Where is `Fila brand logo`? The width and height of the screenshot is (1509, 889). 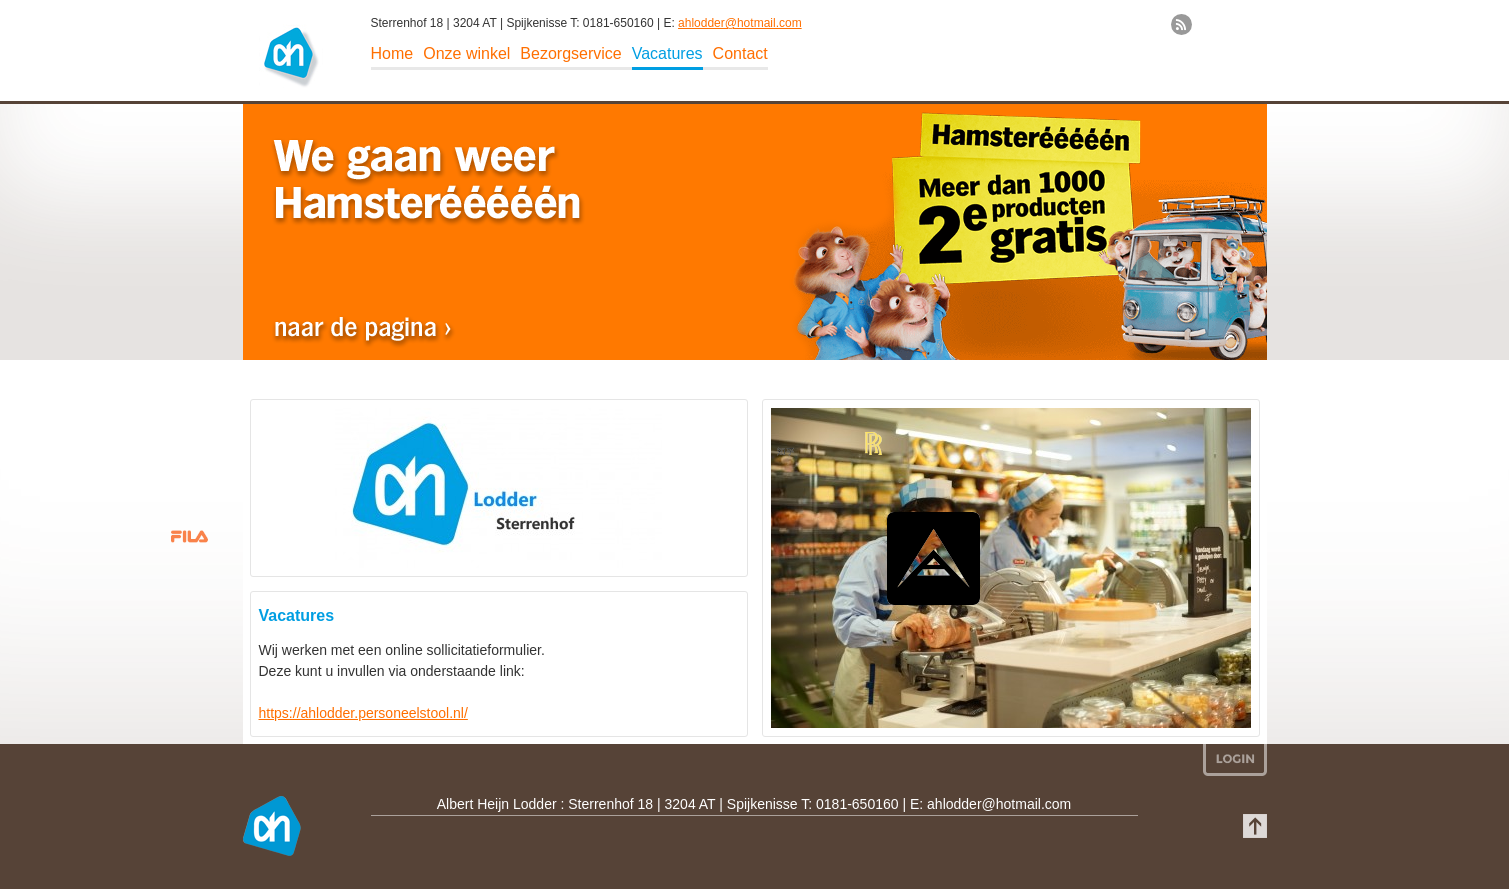
Fila brand logo is located at coordinates (189, 536).